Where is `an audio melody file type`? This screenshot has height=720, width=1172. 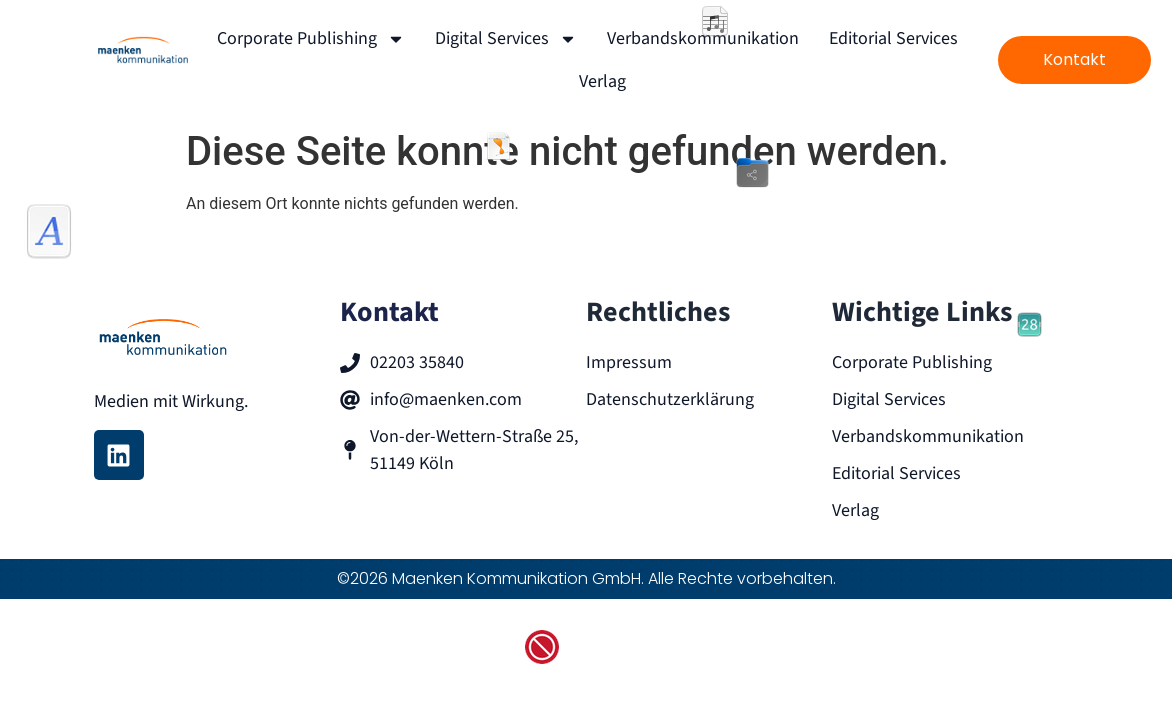 an audio melody file type is located at coordinates (715, 21).